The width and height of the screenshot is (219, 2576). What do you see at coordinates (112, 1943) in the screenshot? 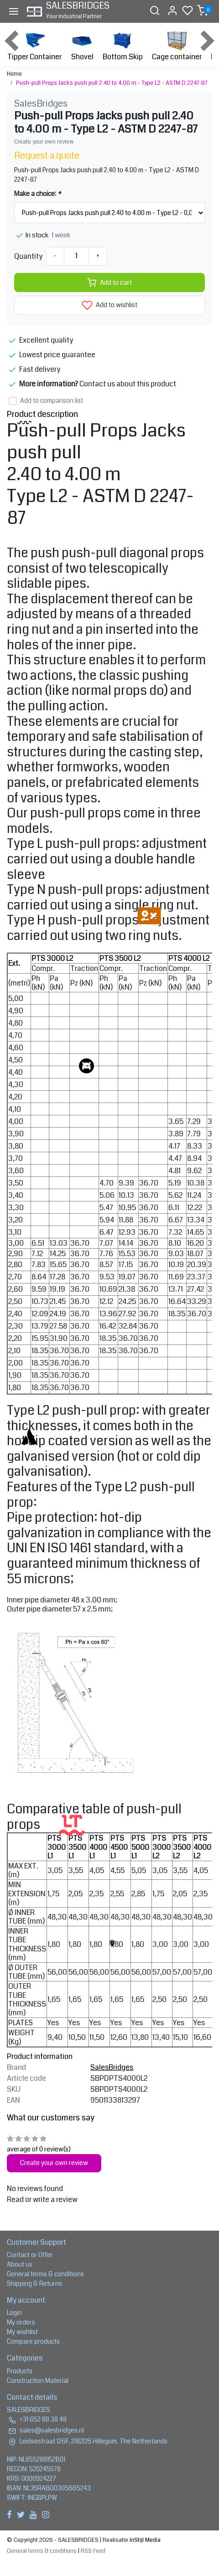
I see `visit primereact component library website` at bounding box center [112, 1943].